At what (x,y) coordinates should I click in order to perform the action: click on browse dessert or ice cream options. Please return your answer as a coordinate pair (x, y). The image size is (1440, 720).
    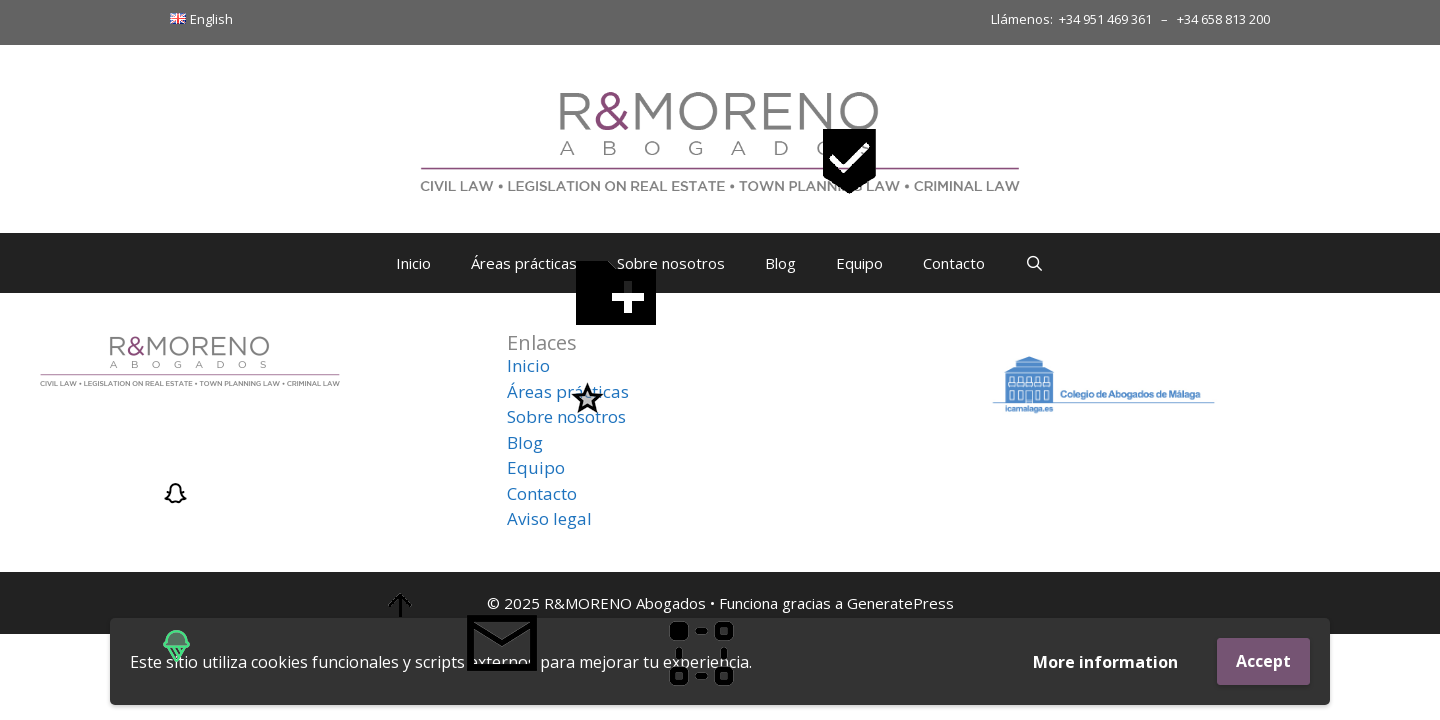
    Looking at the image, I should click on (176, 645).